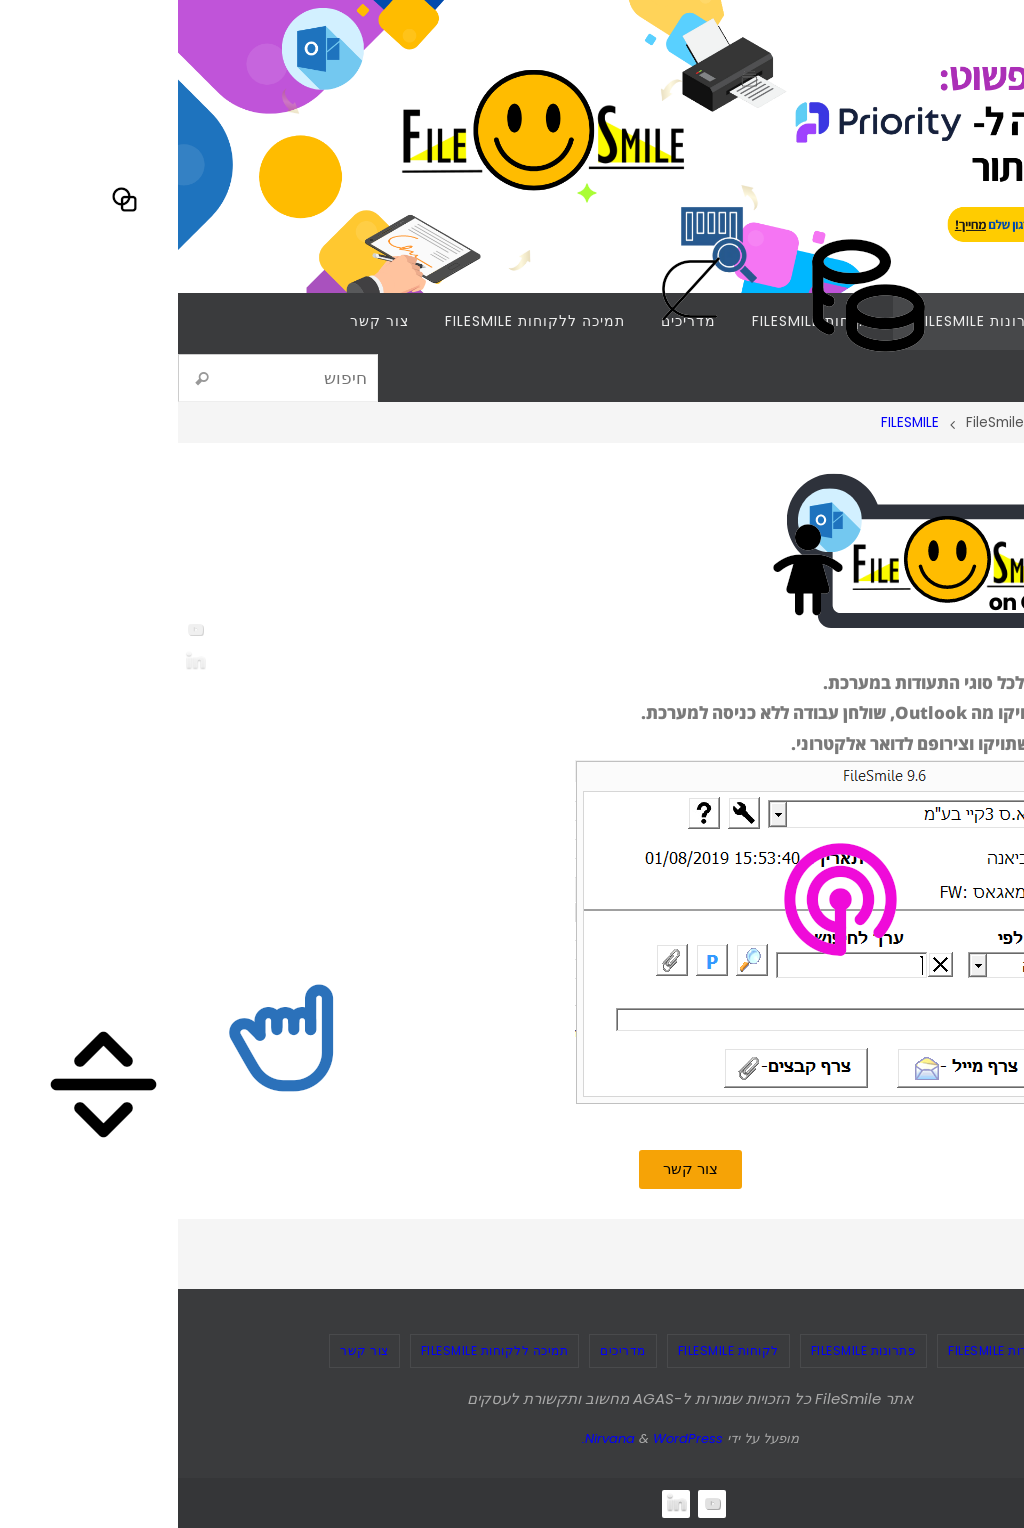  Describe the element at coordinates (587, 193) in the screenshot. I see `indicates AI-generated or enhanced content` at that location.